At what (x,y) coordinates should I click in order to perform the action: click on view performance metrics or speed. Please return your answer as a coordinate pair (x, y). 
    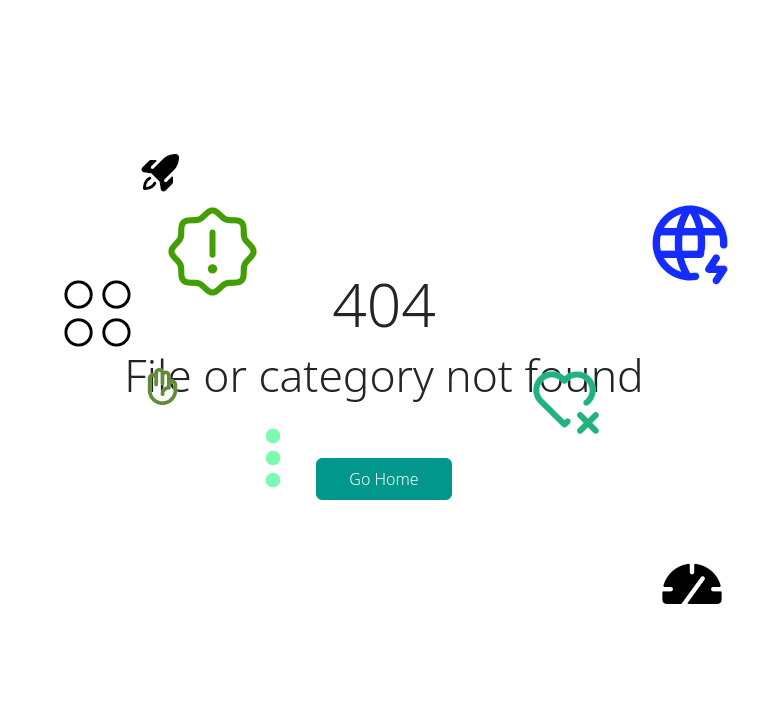
    Looking at the image, I should click on (692, 587).